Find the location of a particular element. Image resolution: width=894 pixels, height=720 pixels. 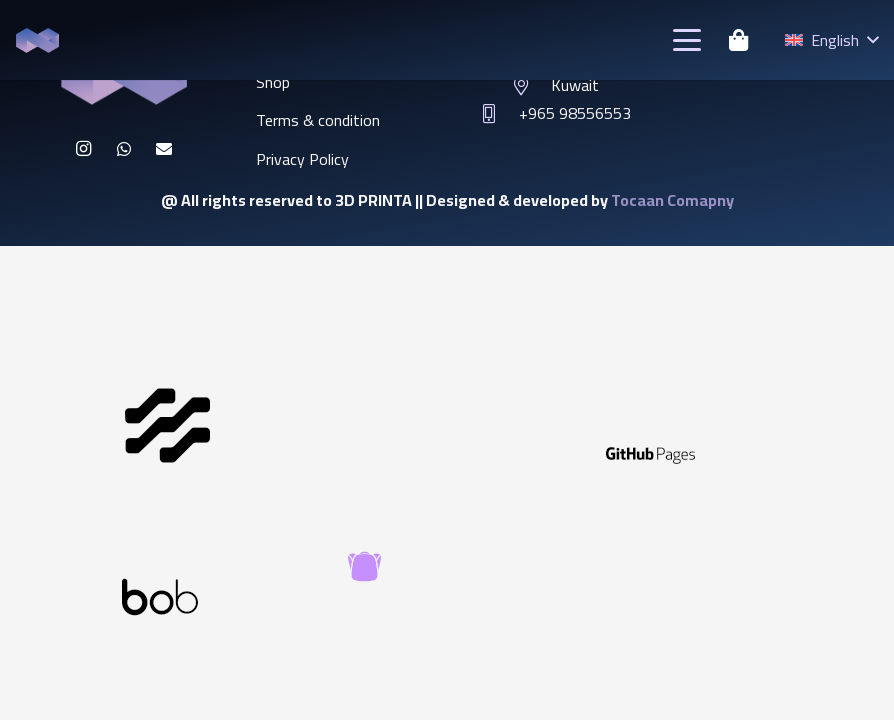

visit showwcase developer portfolio platform is located at coordinates (364, 566).